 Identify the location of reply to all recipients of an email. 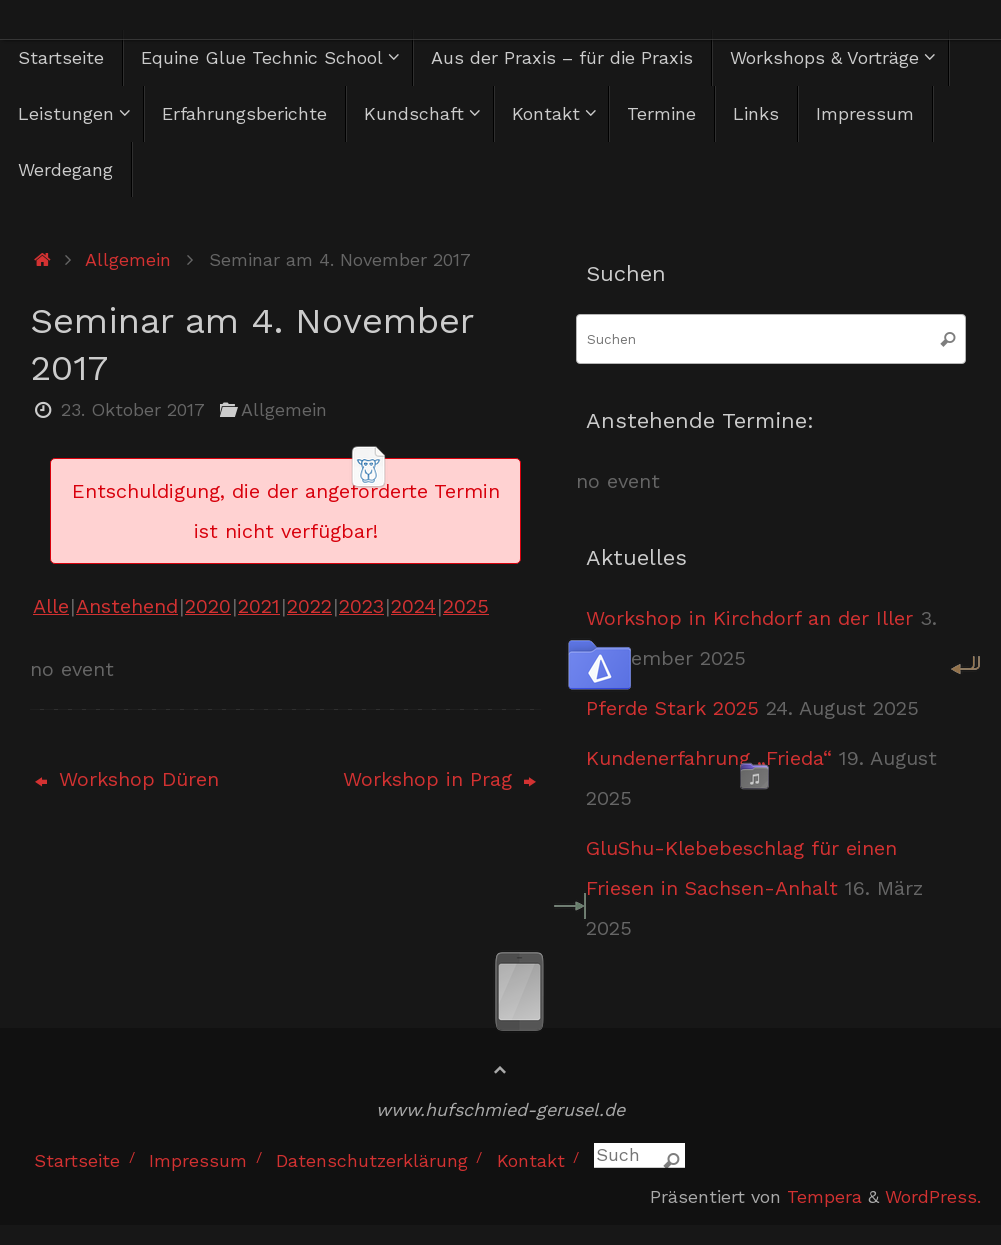
(965, 663).